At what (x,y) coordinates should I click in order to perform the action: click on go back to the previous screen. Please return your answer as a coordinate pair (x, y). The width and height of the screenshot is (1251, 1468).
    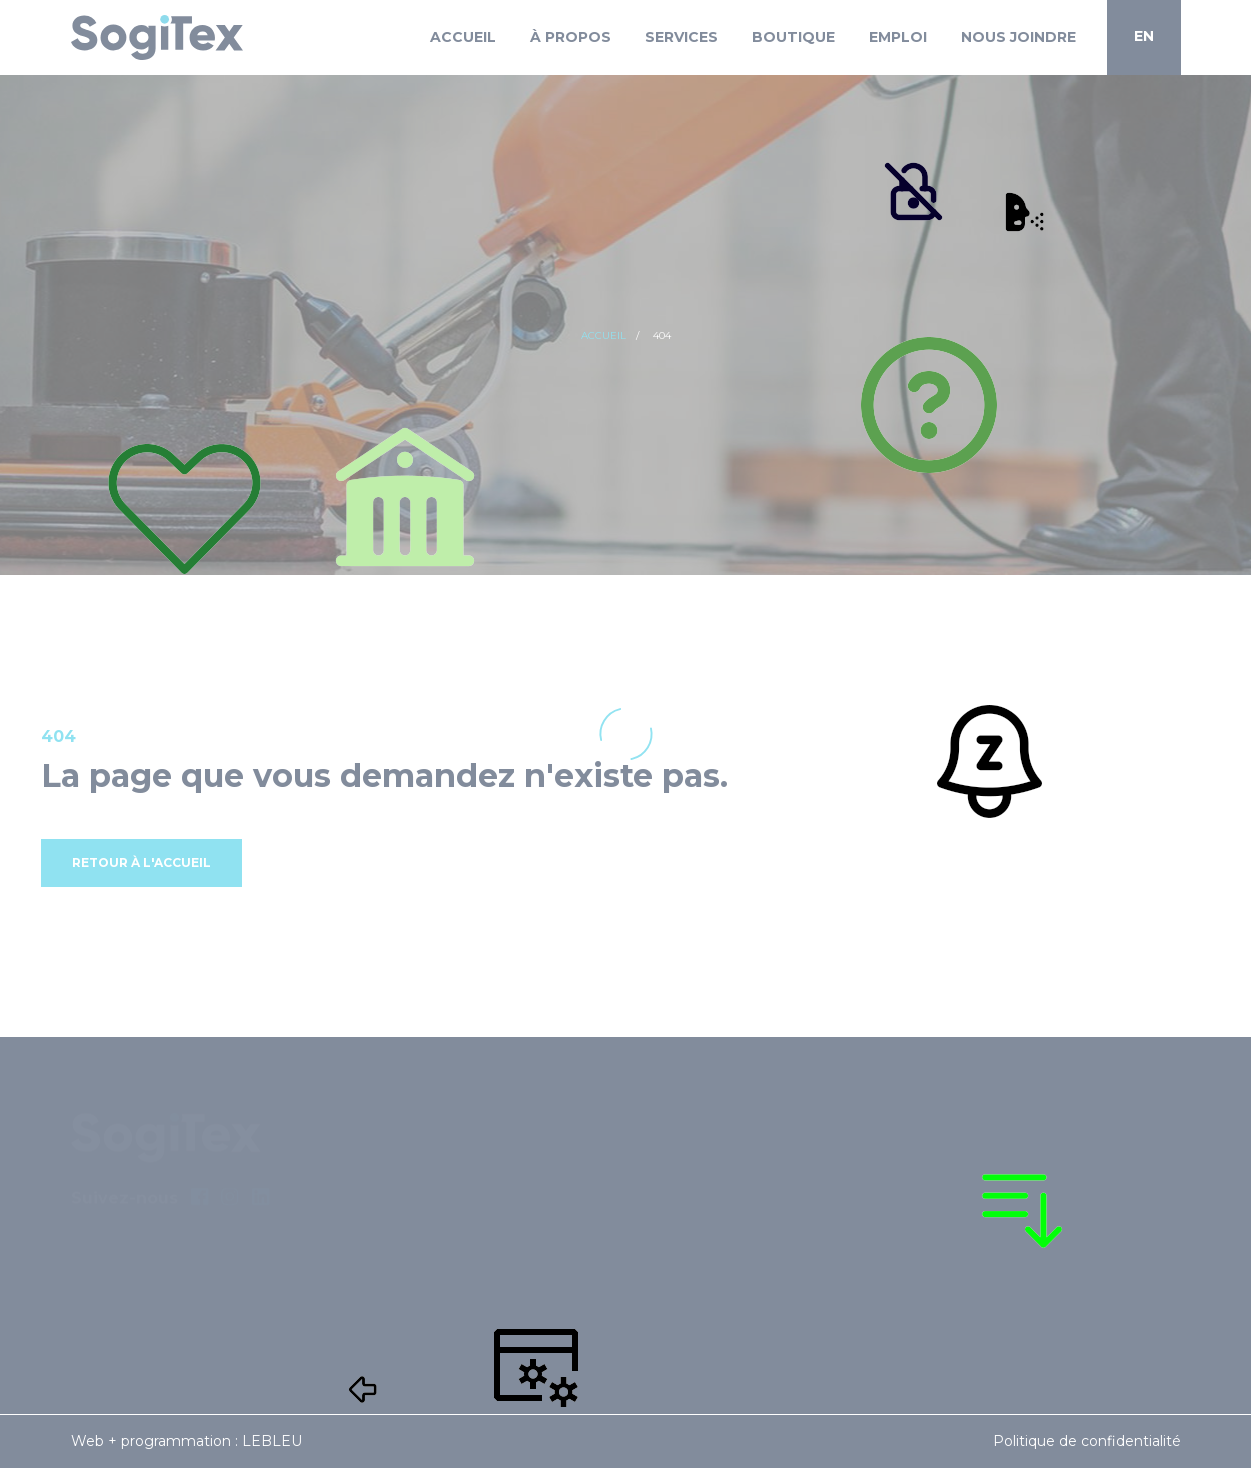
    Looking at the image, I should click on (363, 1389).